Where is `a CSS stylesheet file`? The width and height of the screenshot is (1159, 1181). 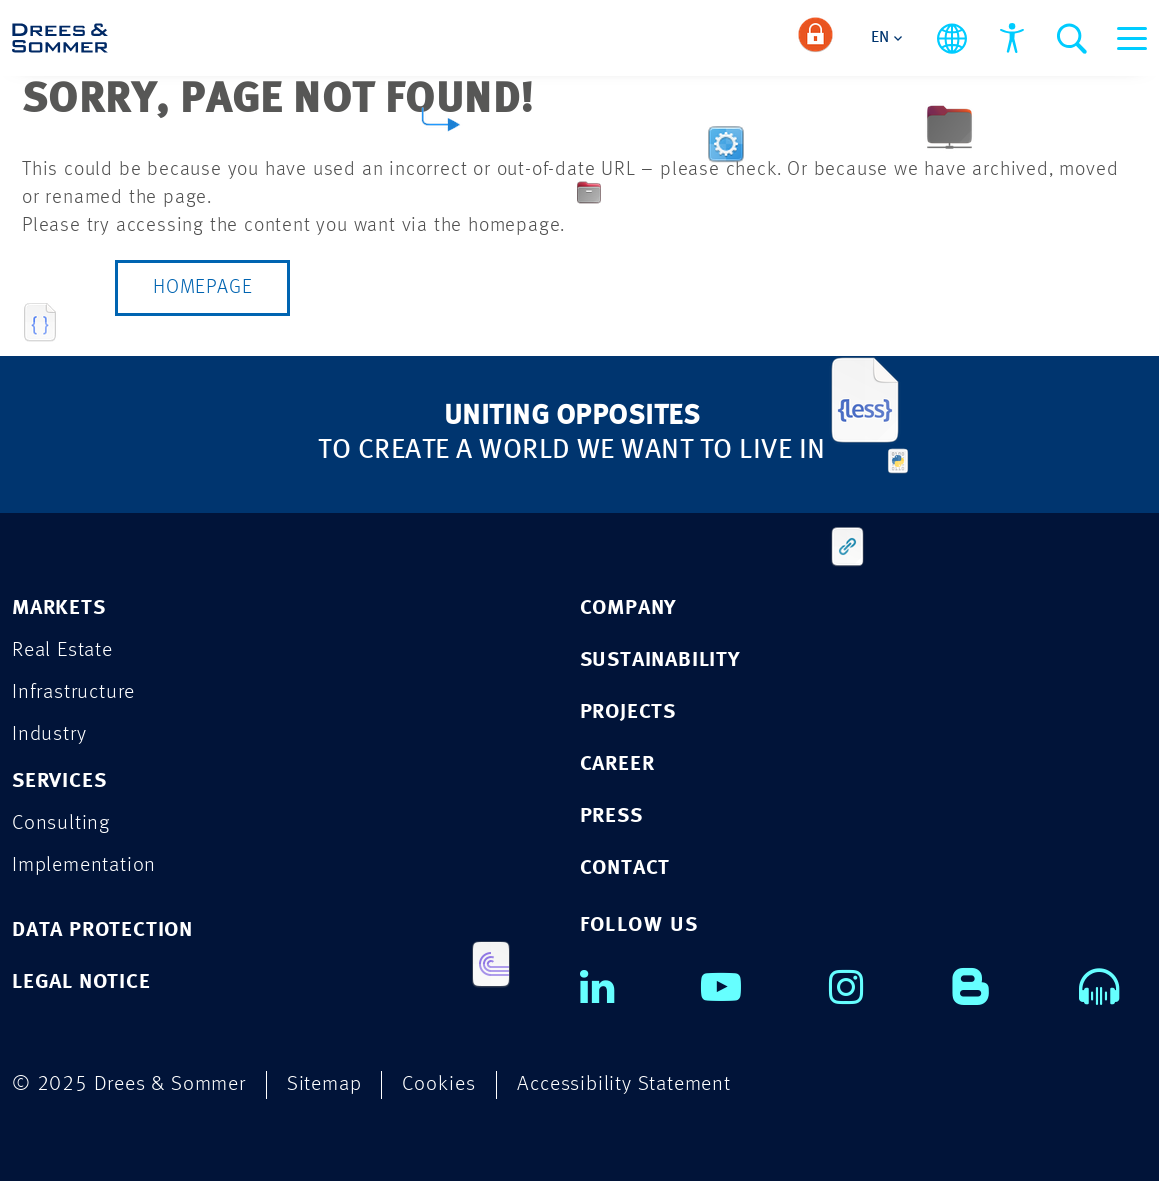
a CSS stylesheet file is located at coordinates (40, 322).